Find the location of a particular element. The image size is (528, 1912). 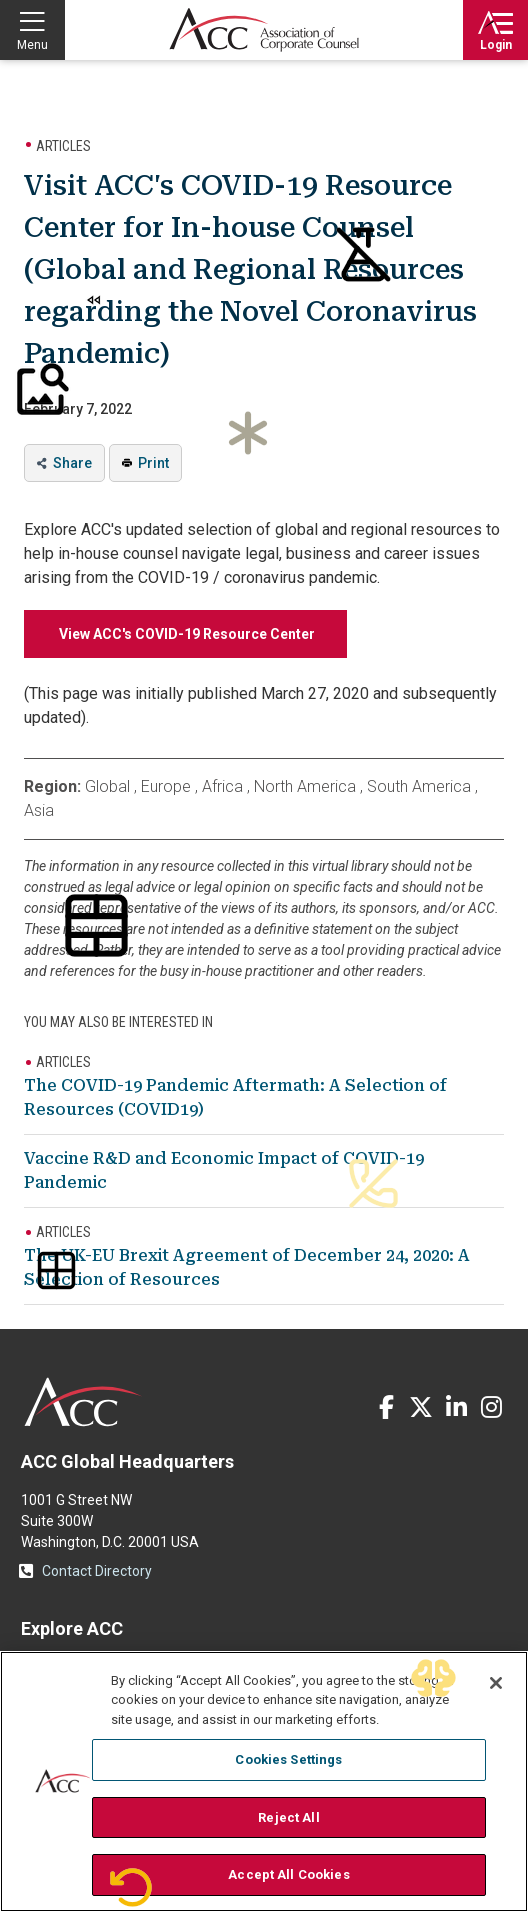

indicates a required field in a form is located at coordinates (248, 433).